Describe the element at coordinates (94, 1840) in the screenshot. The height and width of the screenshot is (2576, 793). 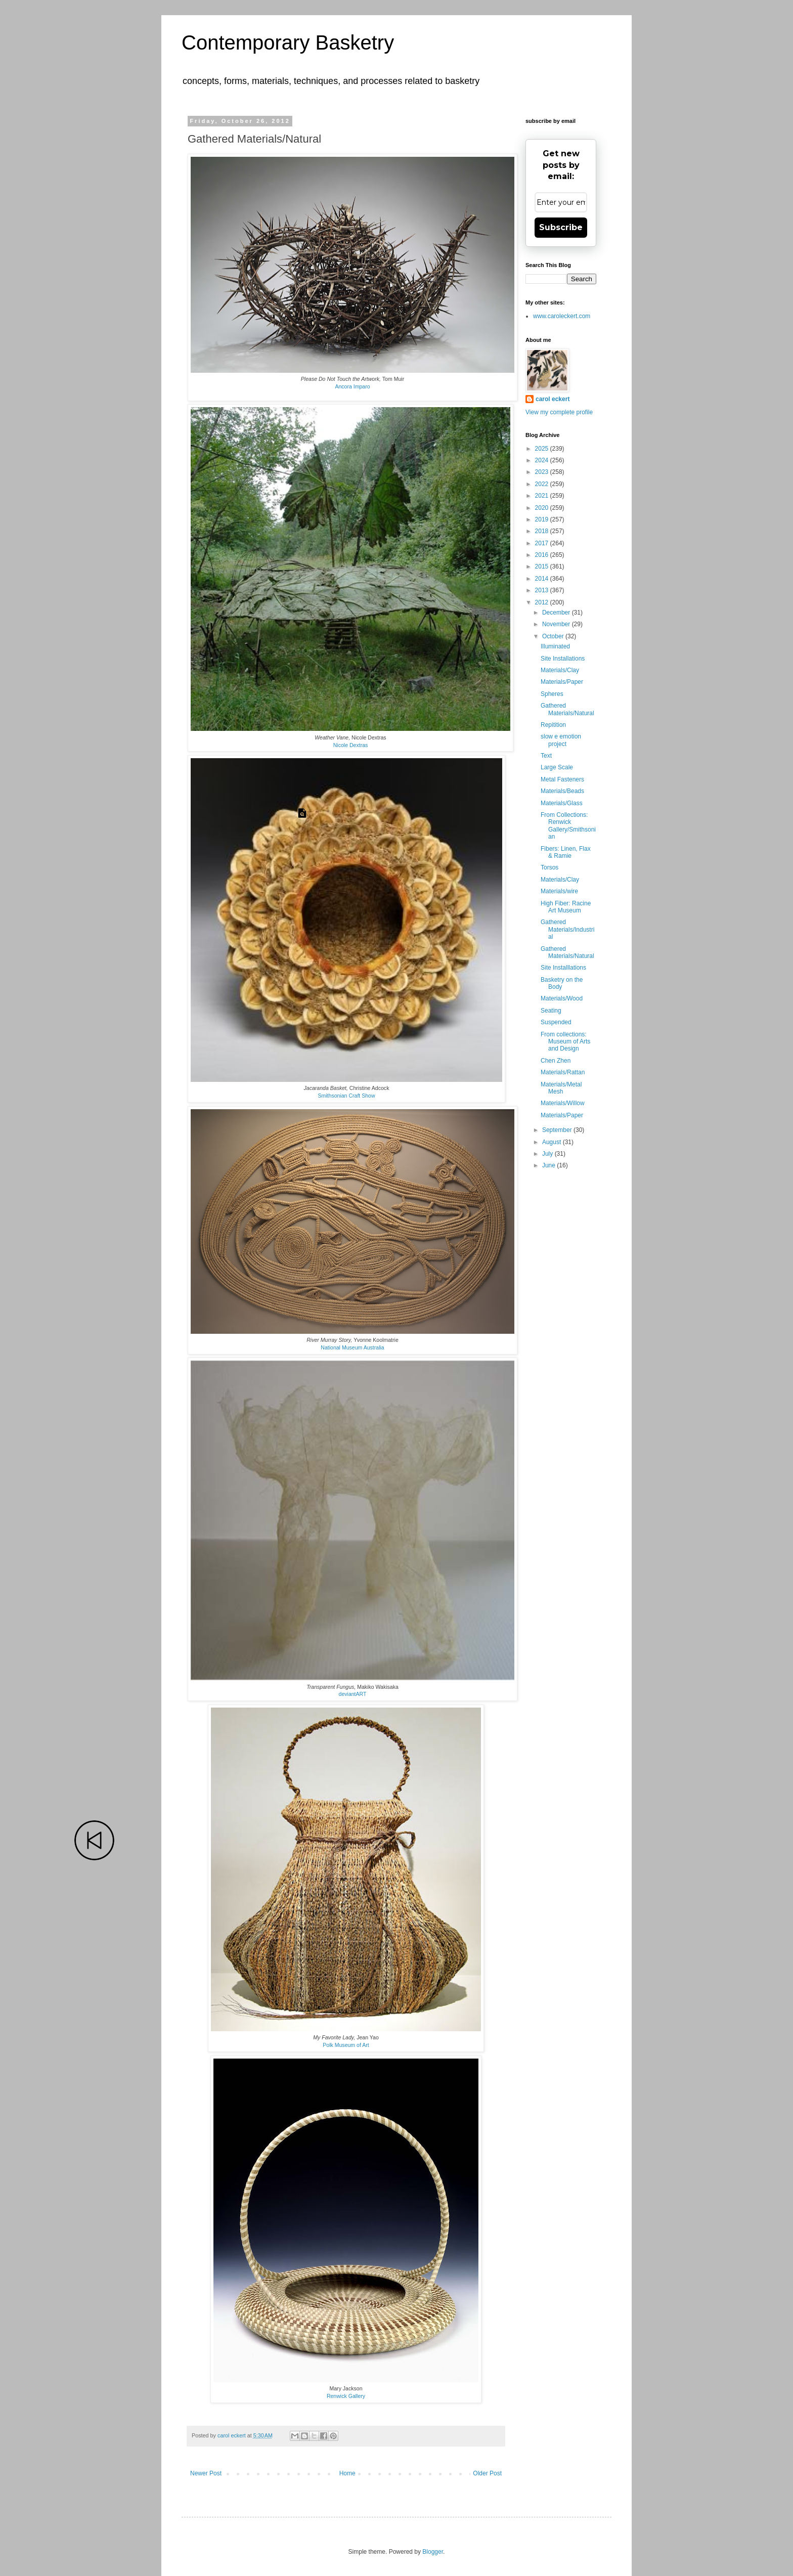
I see `skip to previous track` at that location.